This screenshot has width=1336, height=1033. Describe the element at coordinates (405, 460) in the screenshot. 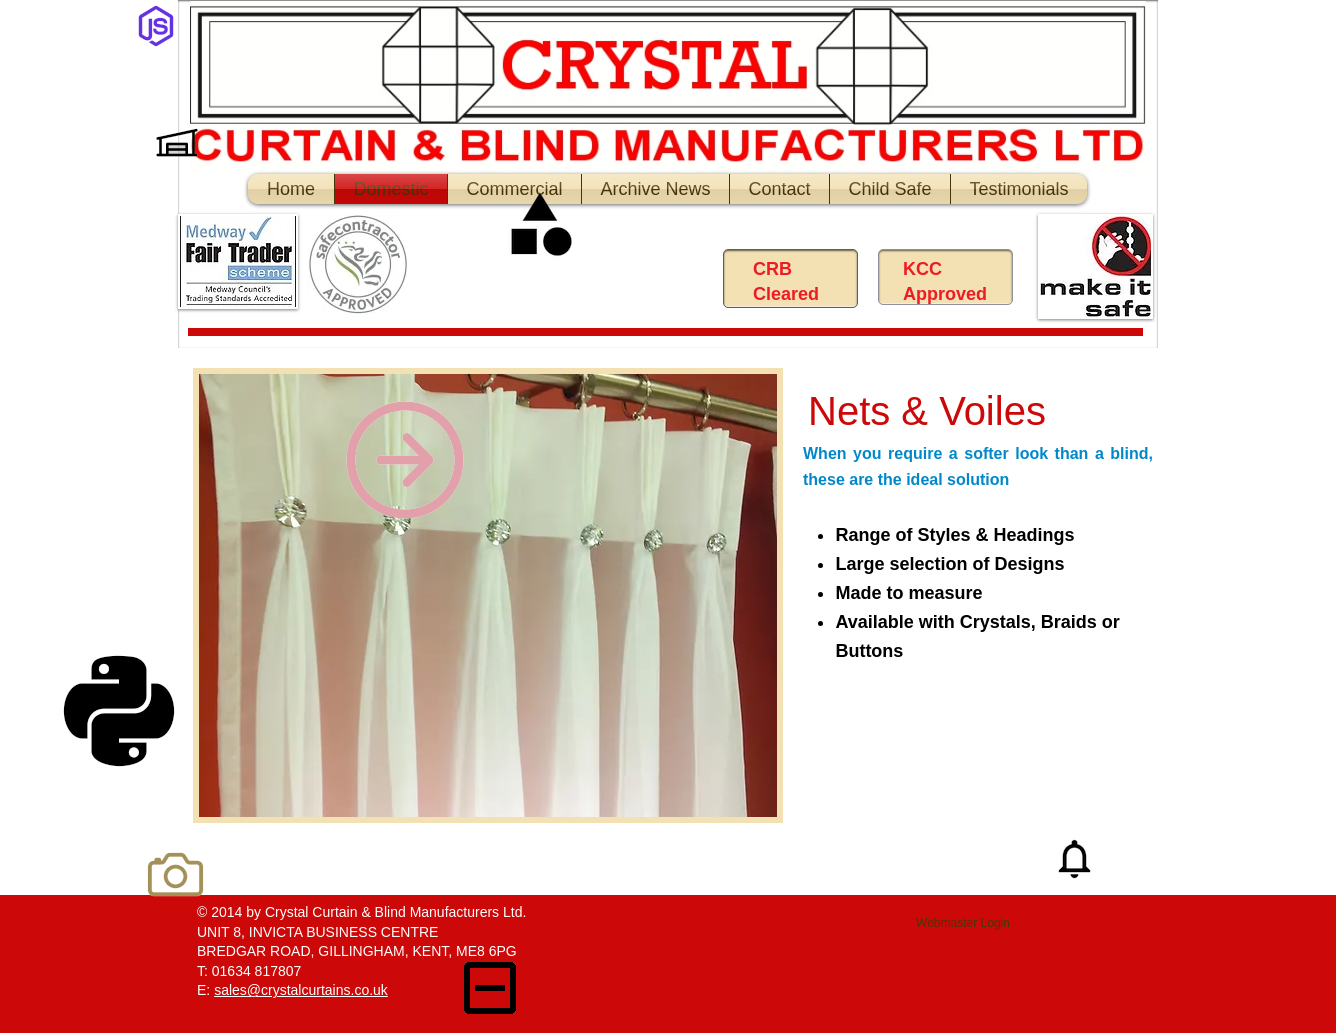

I see `proceed to the next step` at that location.